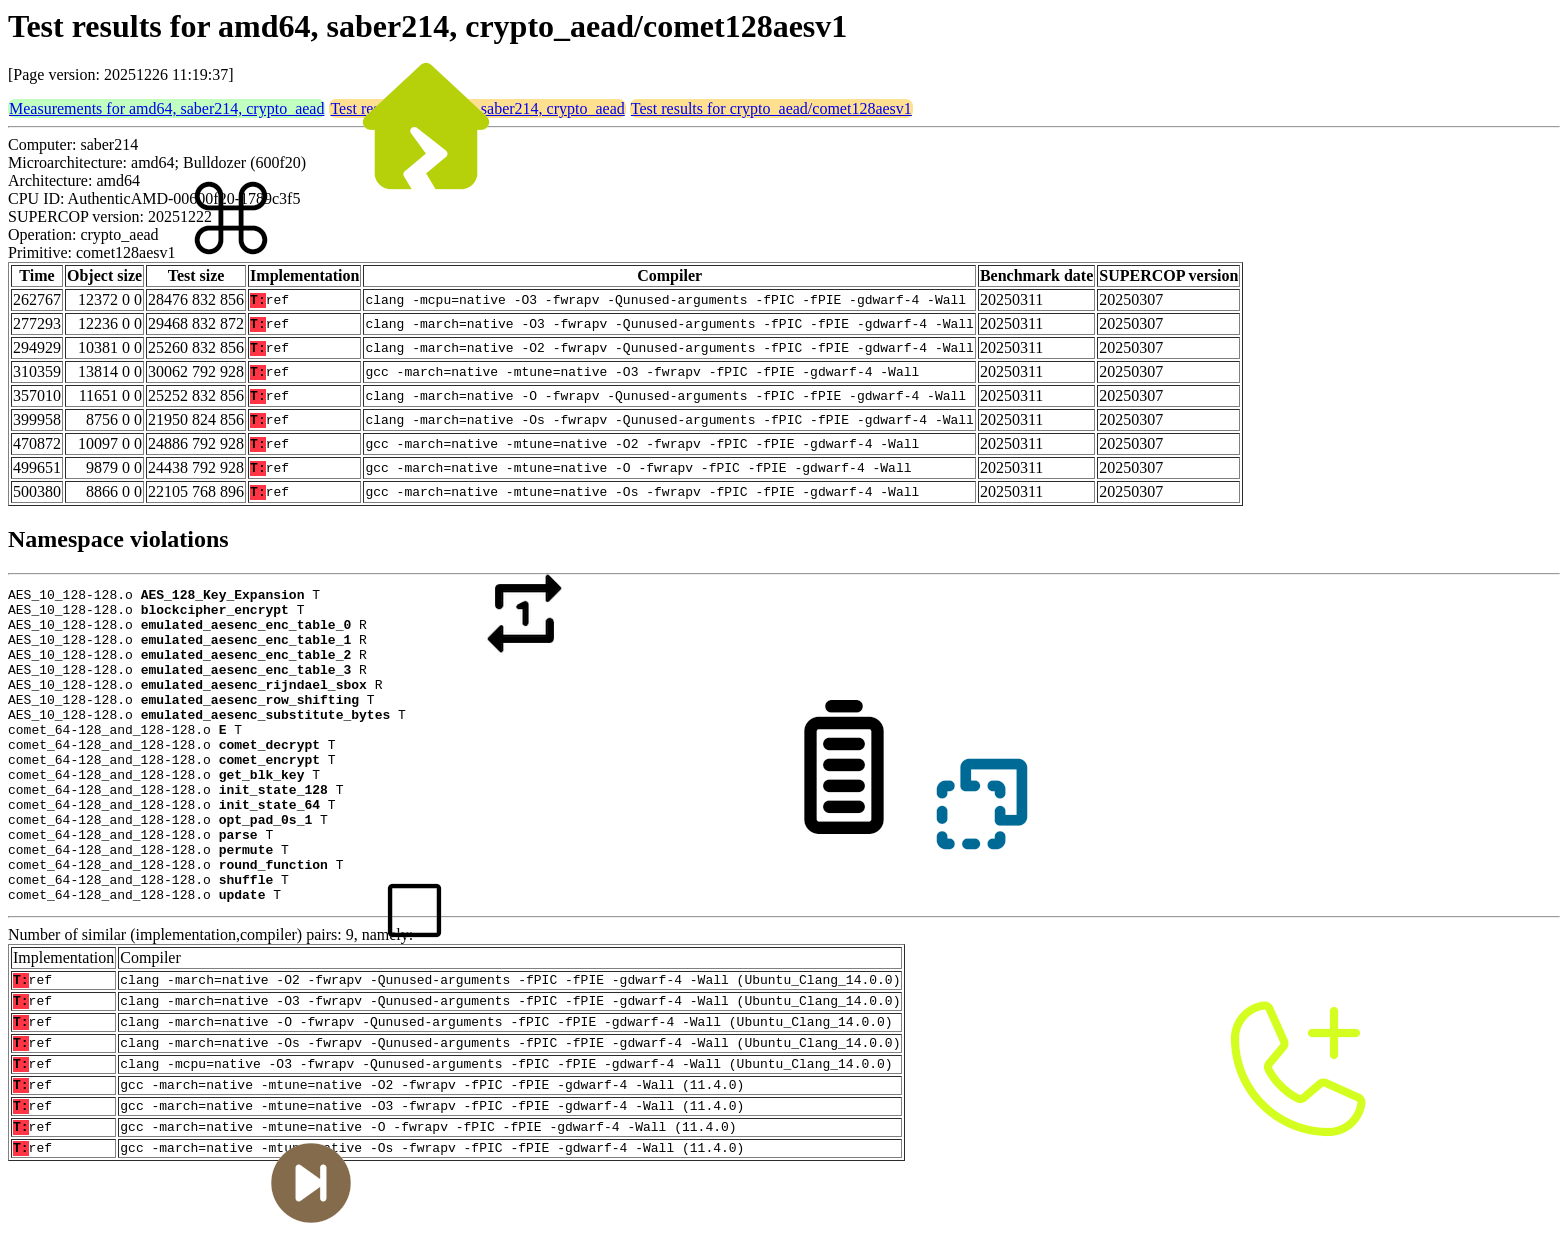  Describe the element at coordinates (414, 910) in the screenshot. I see `stop or halt media playback` at that location.